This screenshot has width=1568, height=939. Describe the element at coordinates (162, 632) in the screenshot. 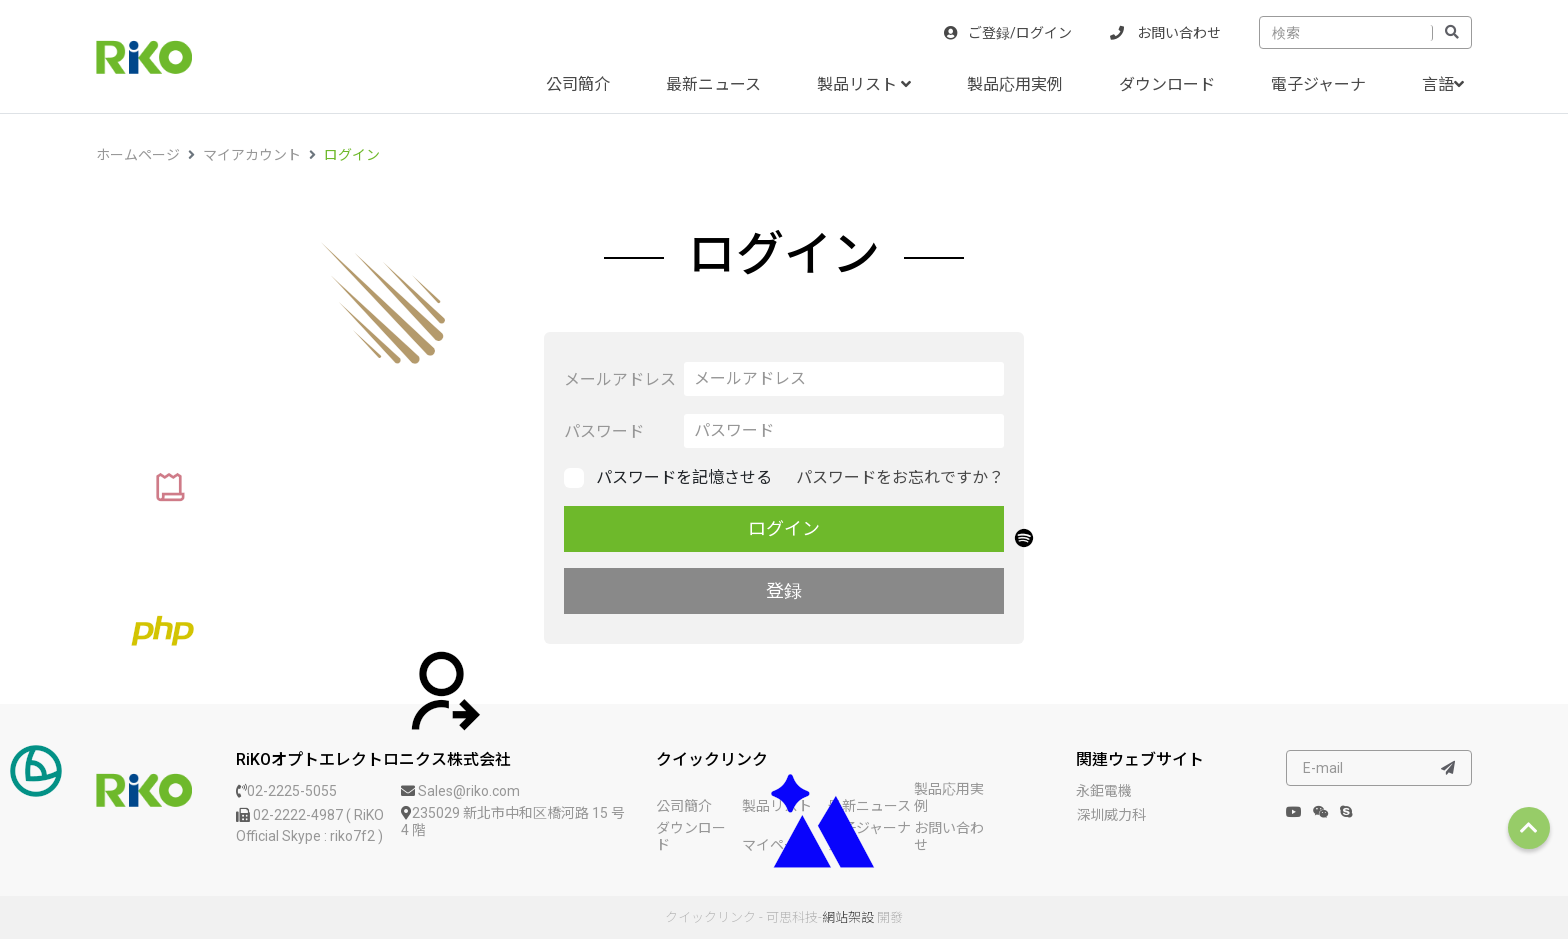

I see `indicates PHP programming language or technology` at that location.